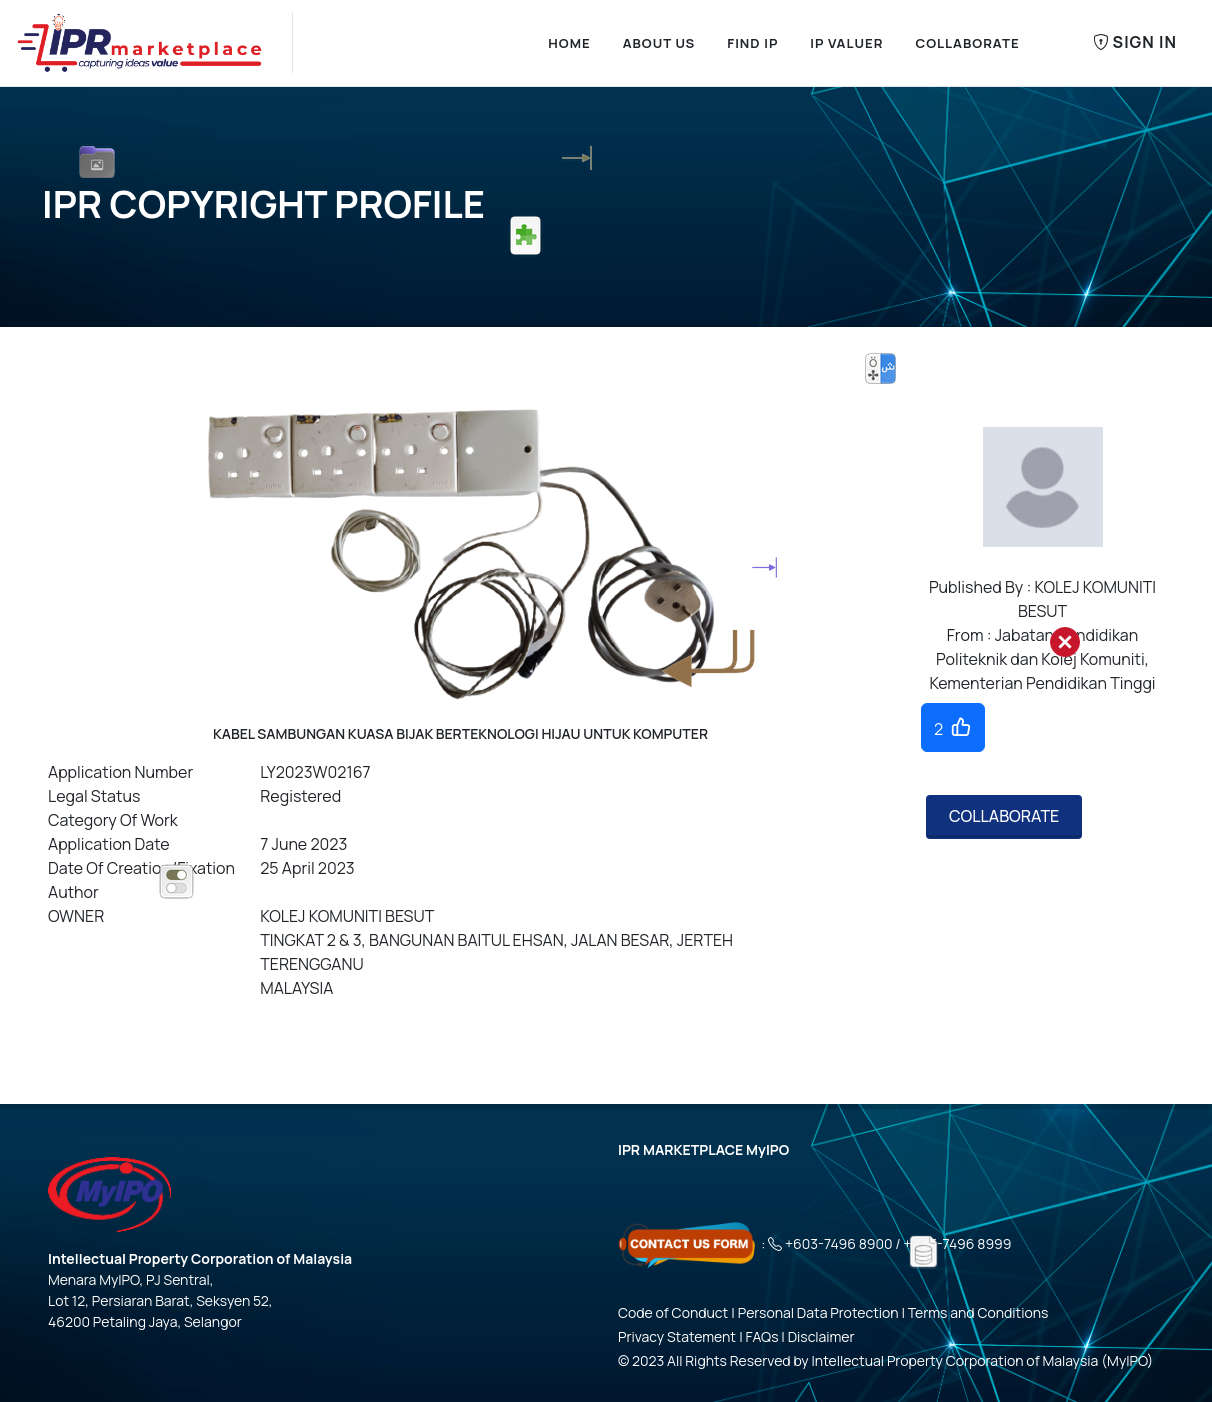  I want to click on open character map application, so click(880, 368).